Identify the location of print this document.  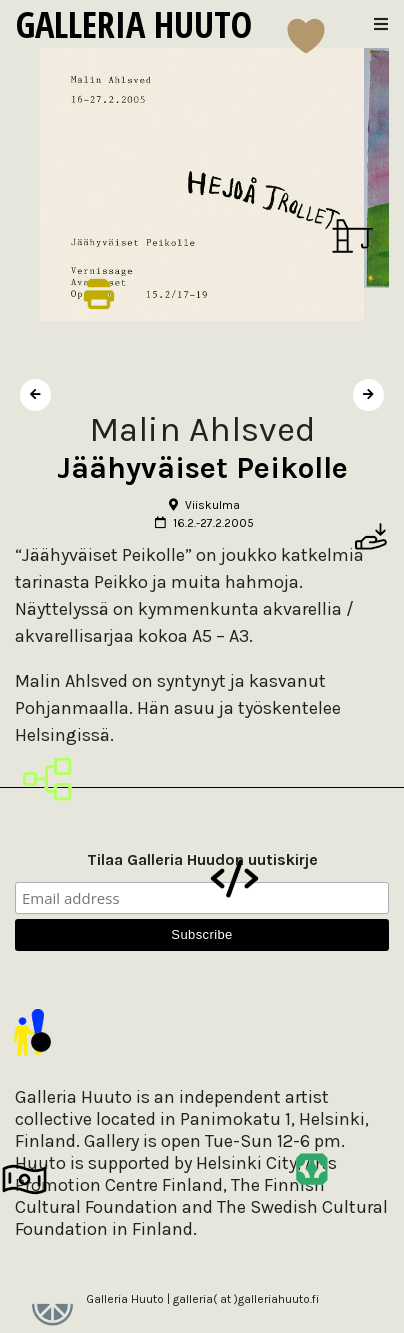
(99, 294).